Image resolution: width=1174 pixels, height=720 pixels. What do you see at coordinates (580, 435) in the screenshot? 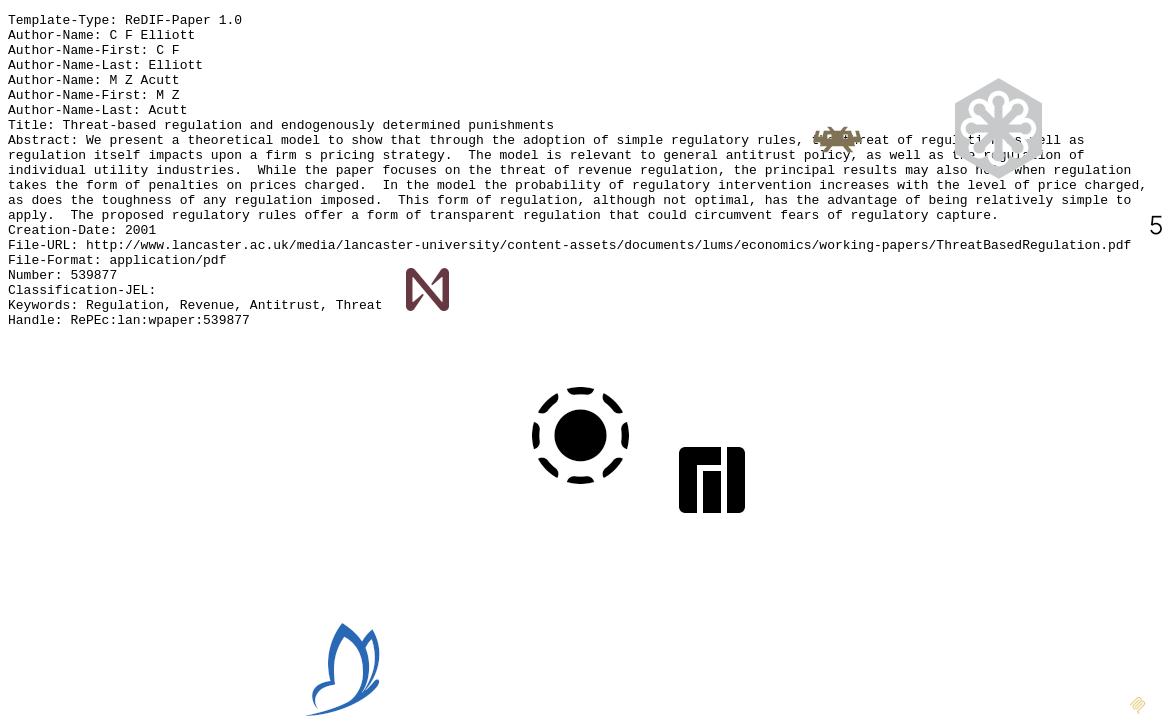
I see `open localsend app for local file sharing` at bounding box center [580, 435].